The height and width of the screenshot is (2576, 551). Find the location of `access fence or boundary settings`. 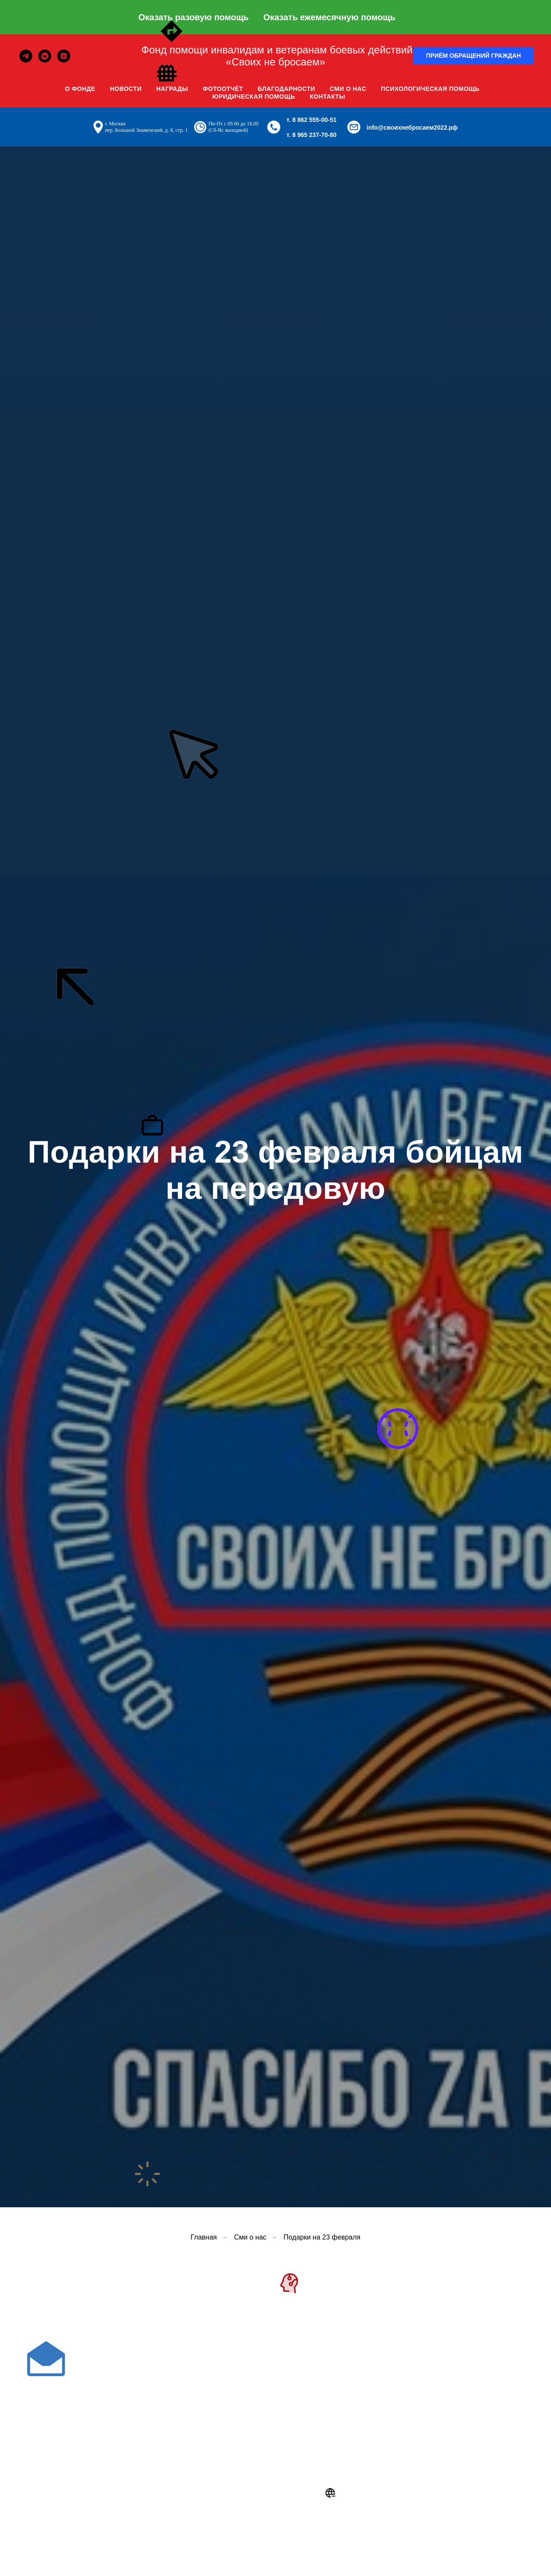

access fence or boundary settings is located at coordinates (167, 73).